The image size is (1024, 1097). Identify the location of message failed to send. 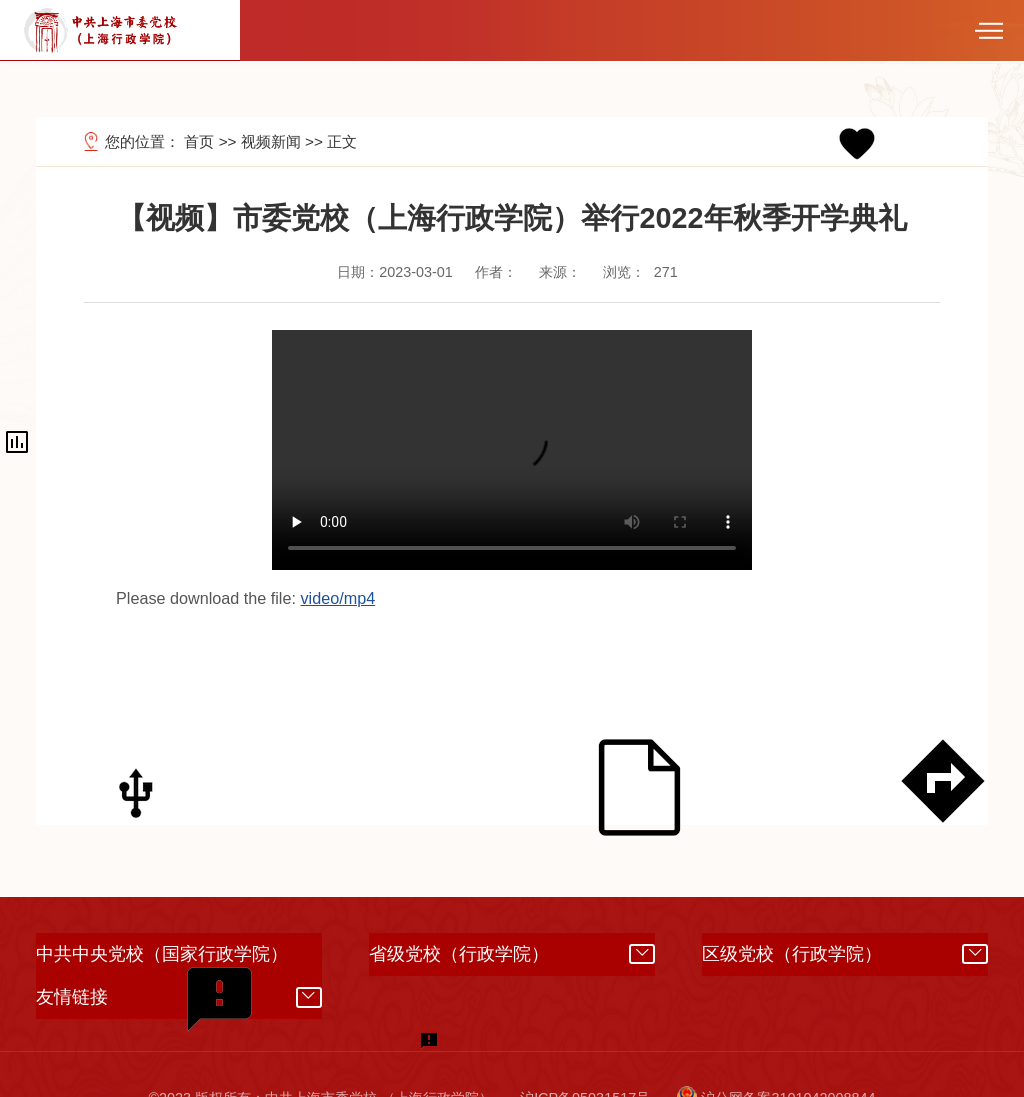
(219, 999).